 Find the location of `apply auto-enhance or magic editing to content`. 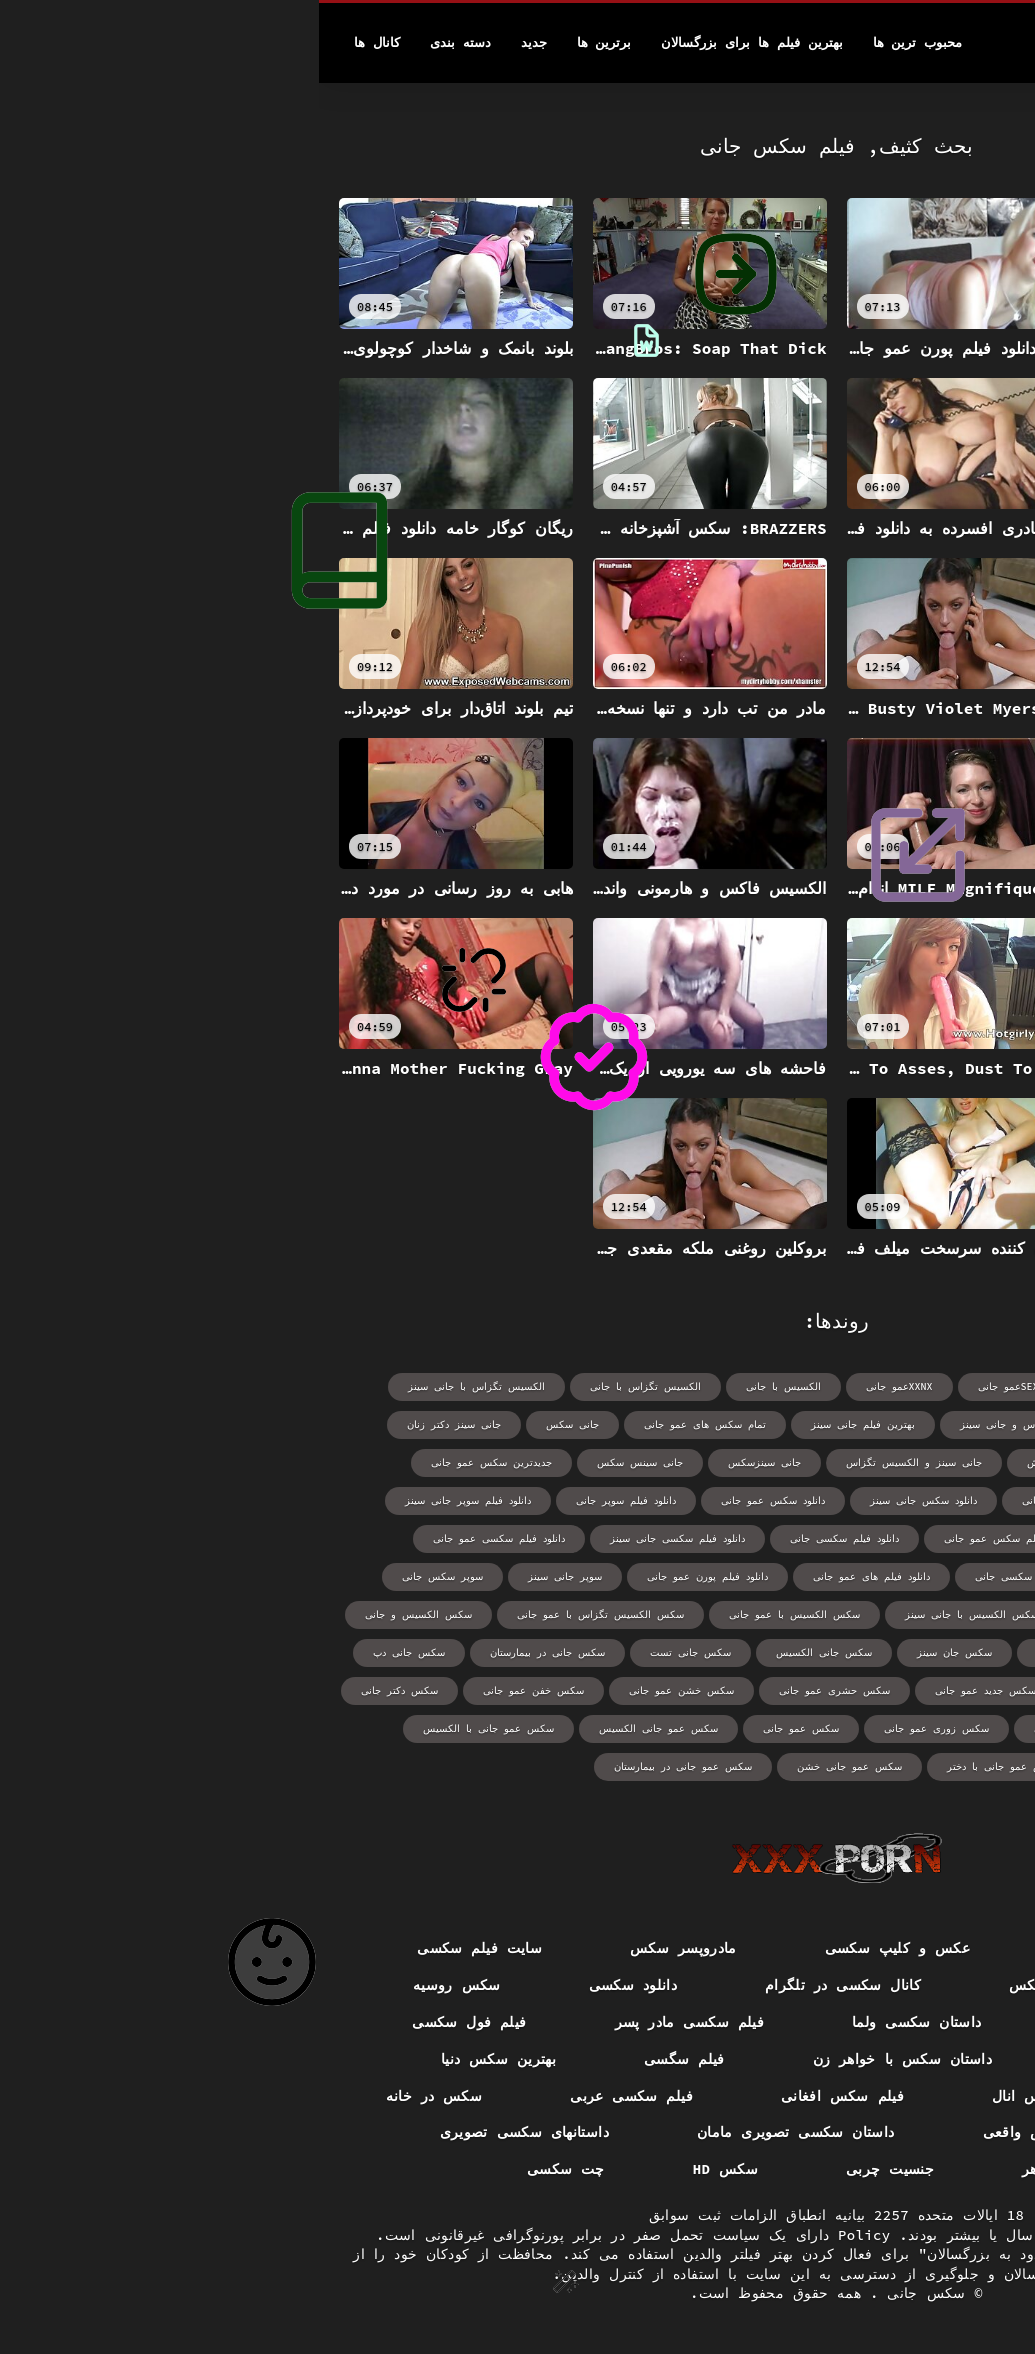

apply auto-enhance or magic editing to content is located at coordinates (564, 2281).